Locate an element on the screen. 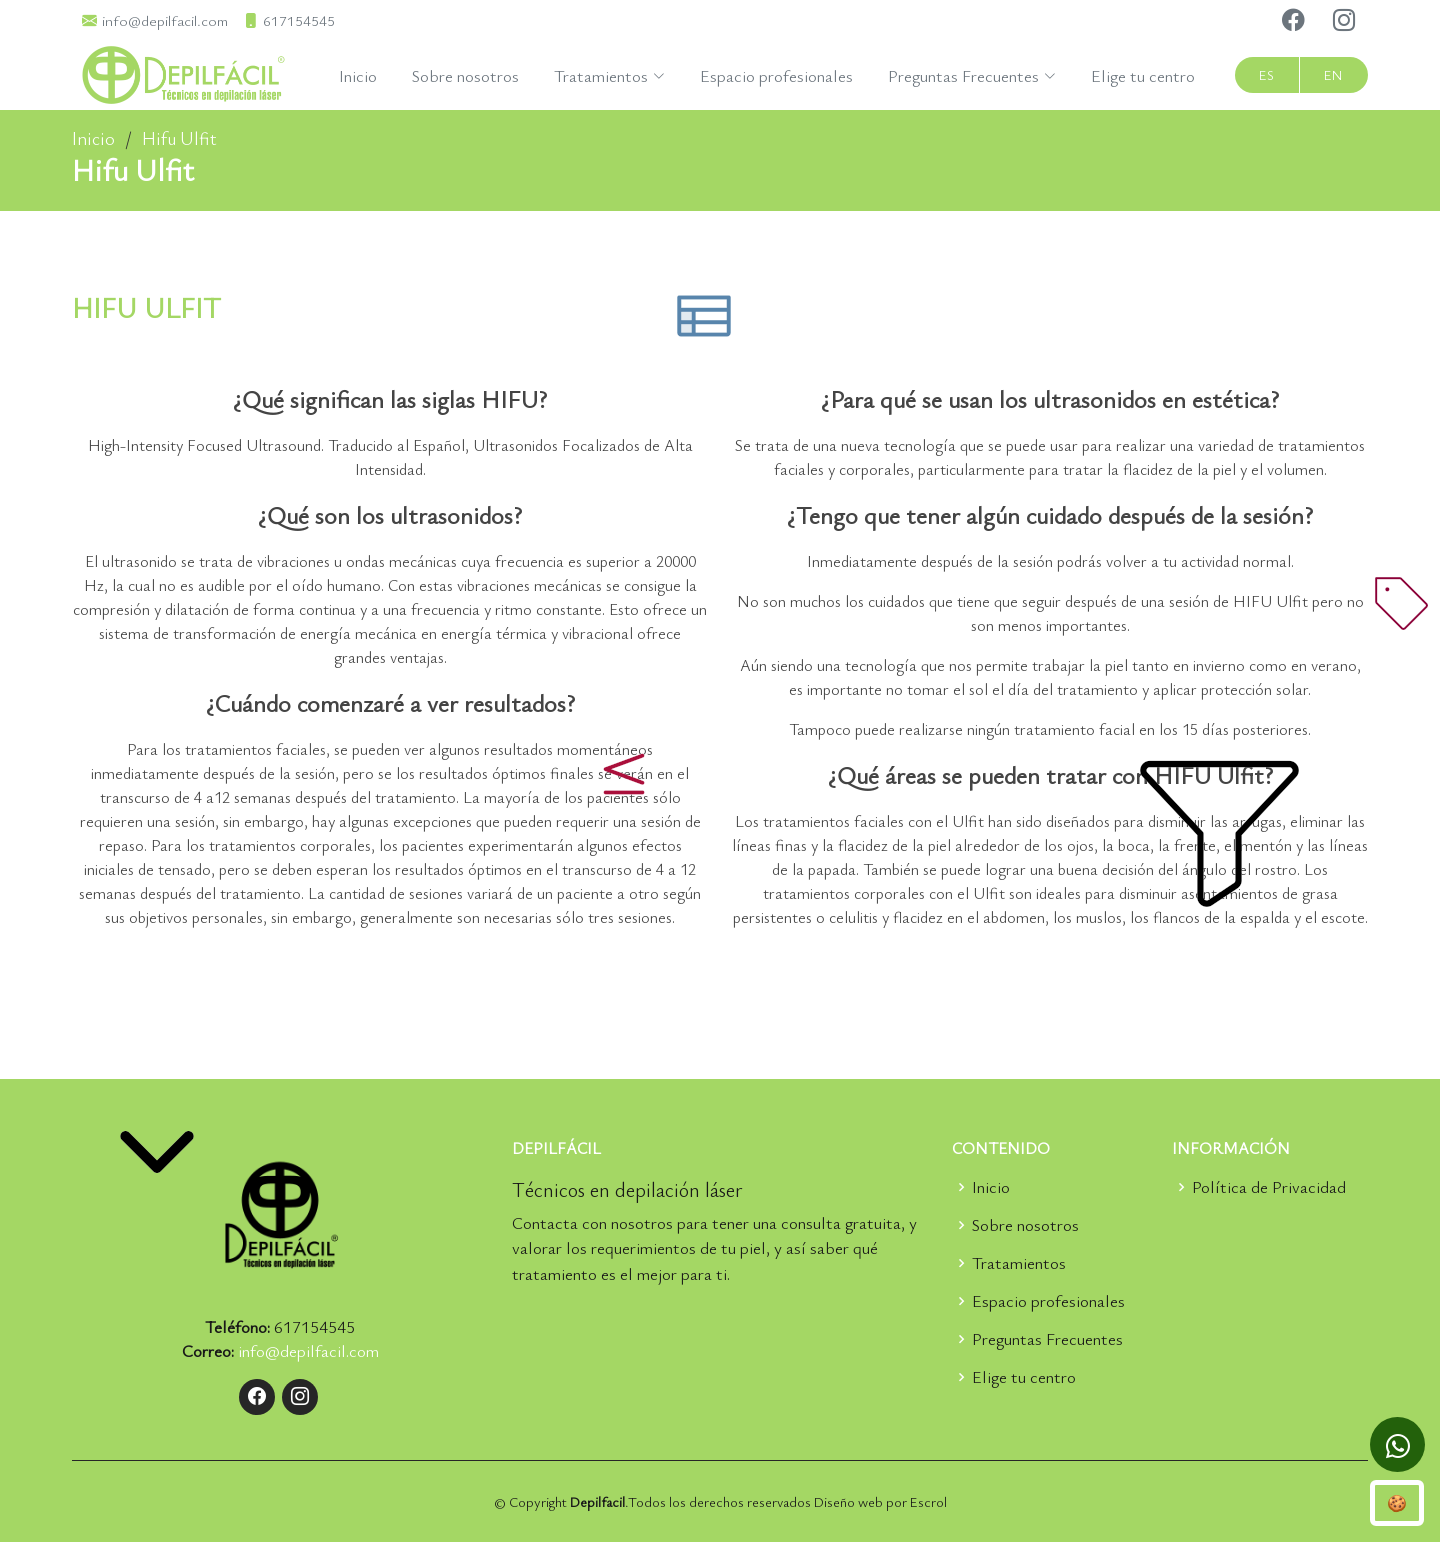 The height and width of the screenshot is (1542, 1440). less than or equal to mathematical operator is located at coordinates (625, 775).